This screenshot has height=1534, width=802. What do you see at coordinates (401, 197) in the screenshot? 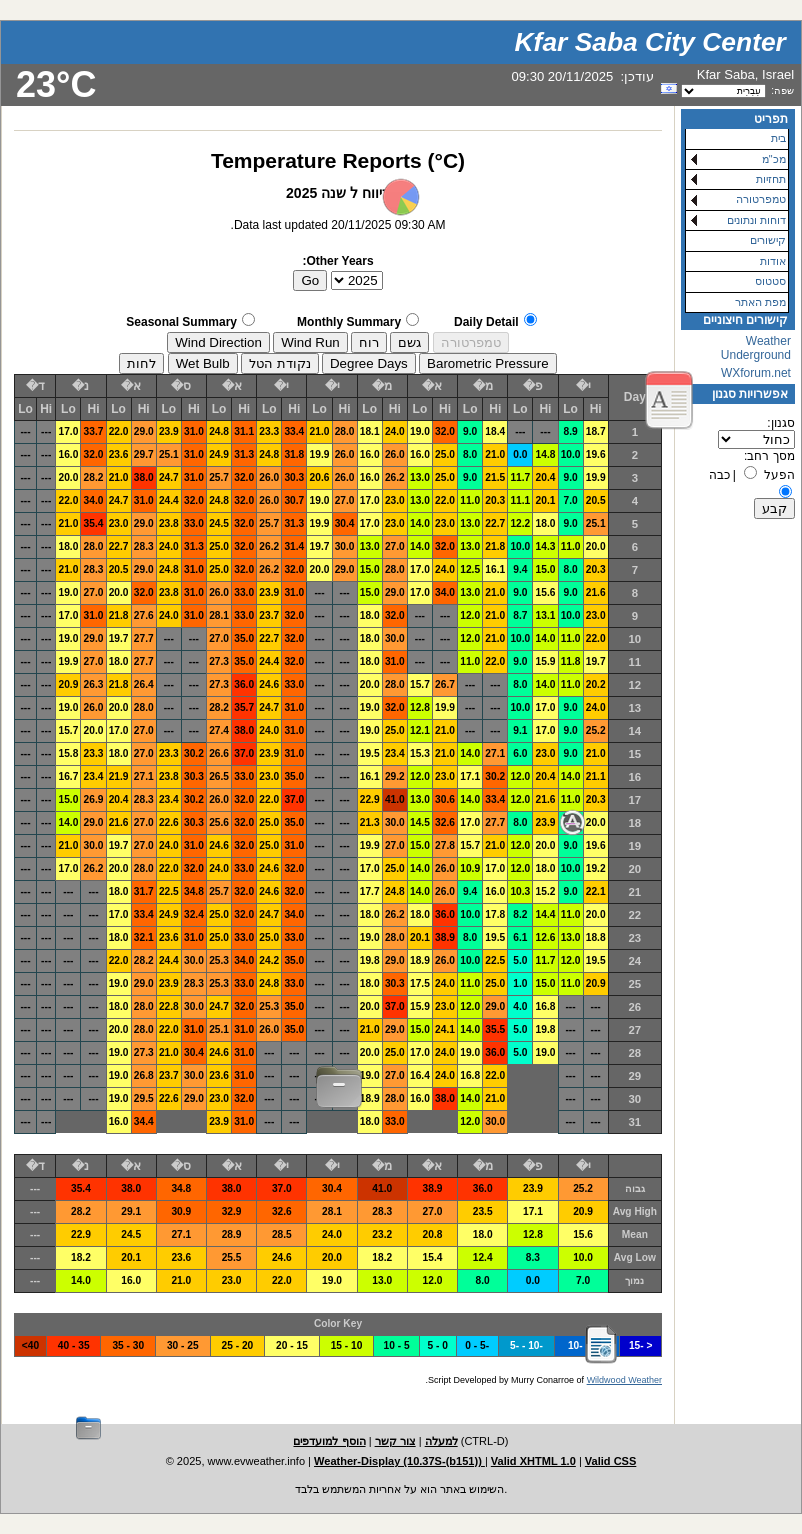
I see `open disk usage analyzer app` at bounding box center [401, 197].